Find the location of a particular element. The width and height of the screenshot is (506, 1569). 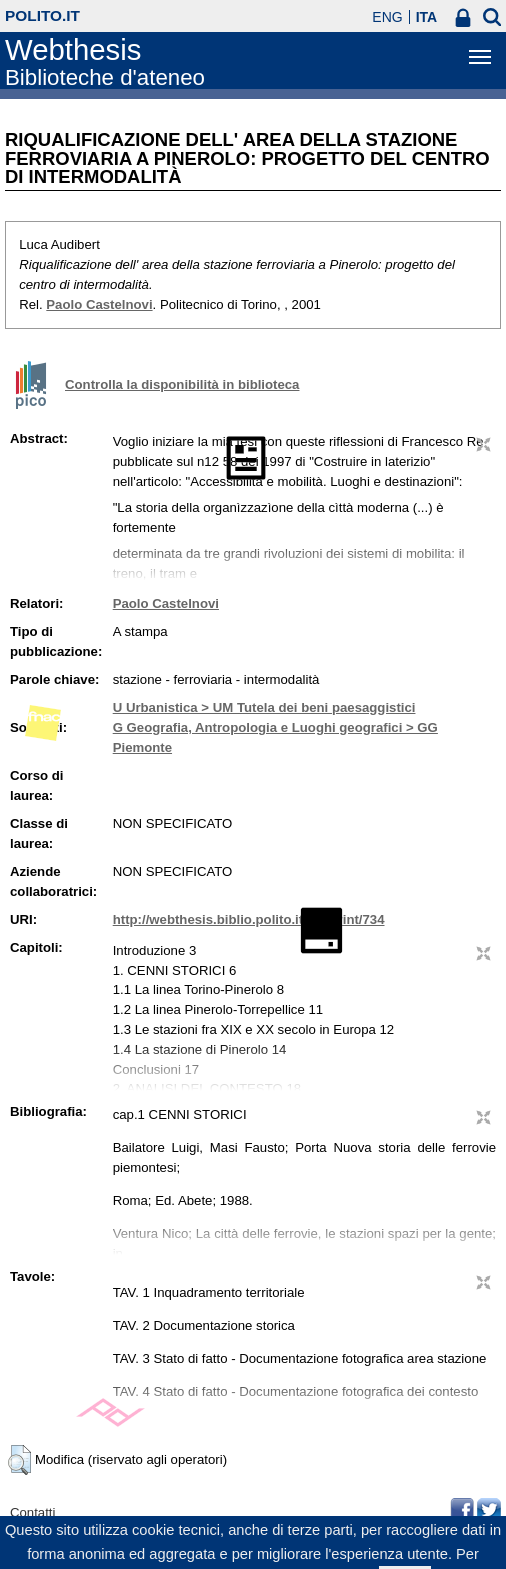

Peak Design brand logo is located at coordinates (110, 1412).